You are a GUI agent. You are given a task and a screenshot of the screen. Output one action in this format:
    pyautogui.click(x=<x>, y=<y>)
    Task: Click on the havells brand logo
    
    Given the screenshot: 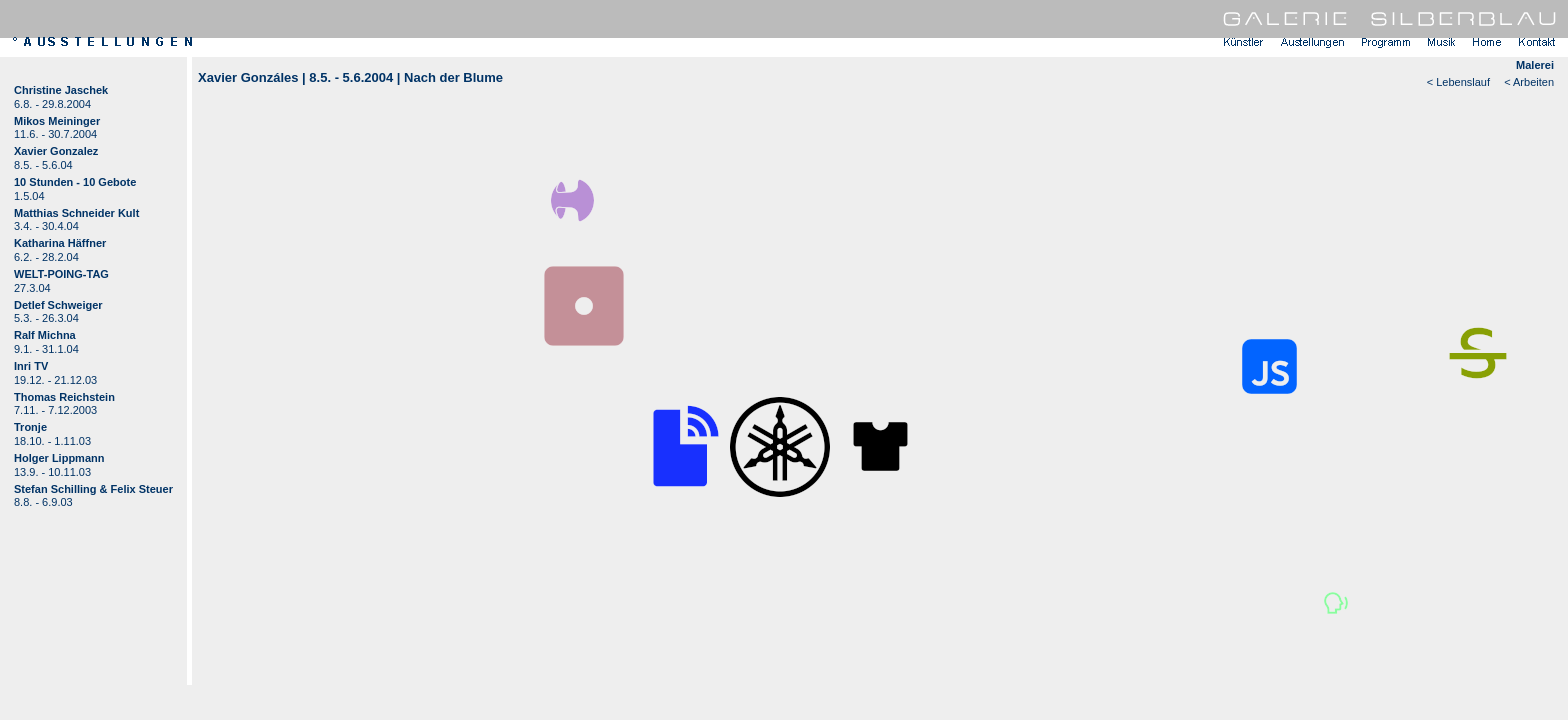 What is the action you would take?
    pyautogui.click(x=572, y=200)
    